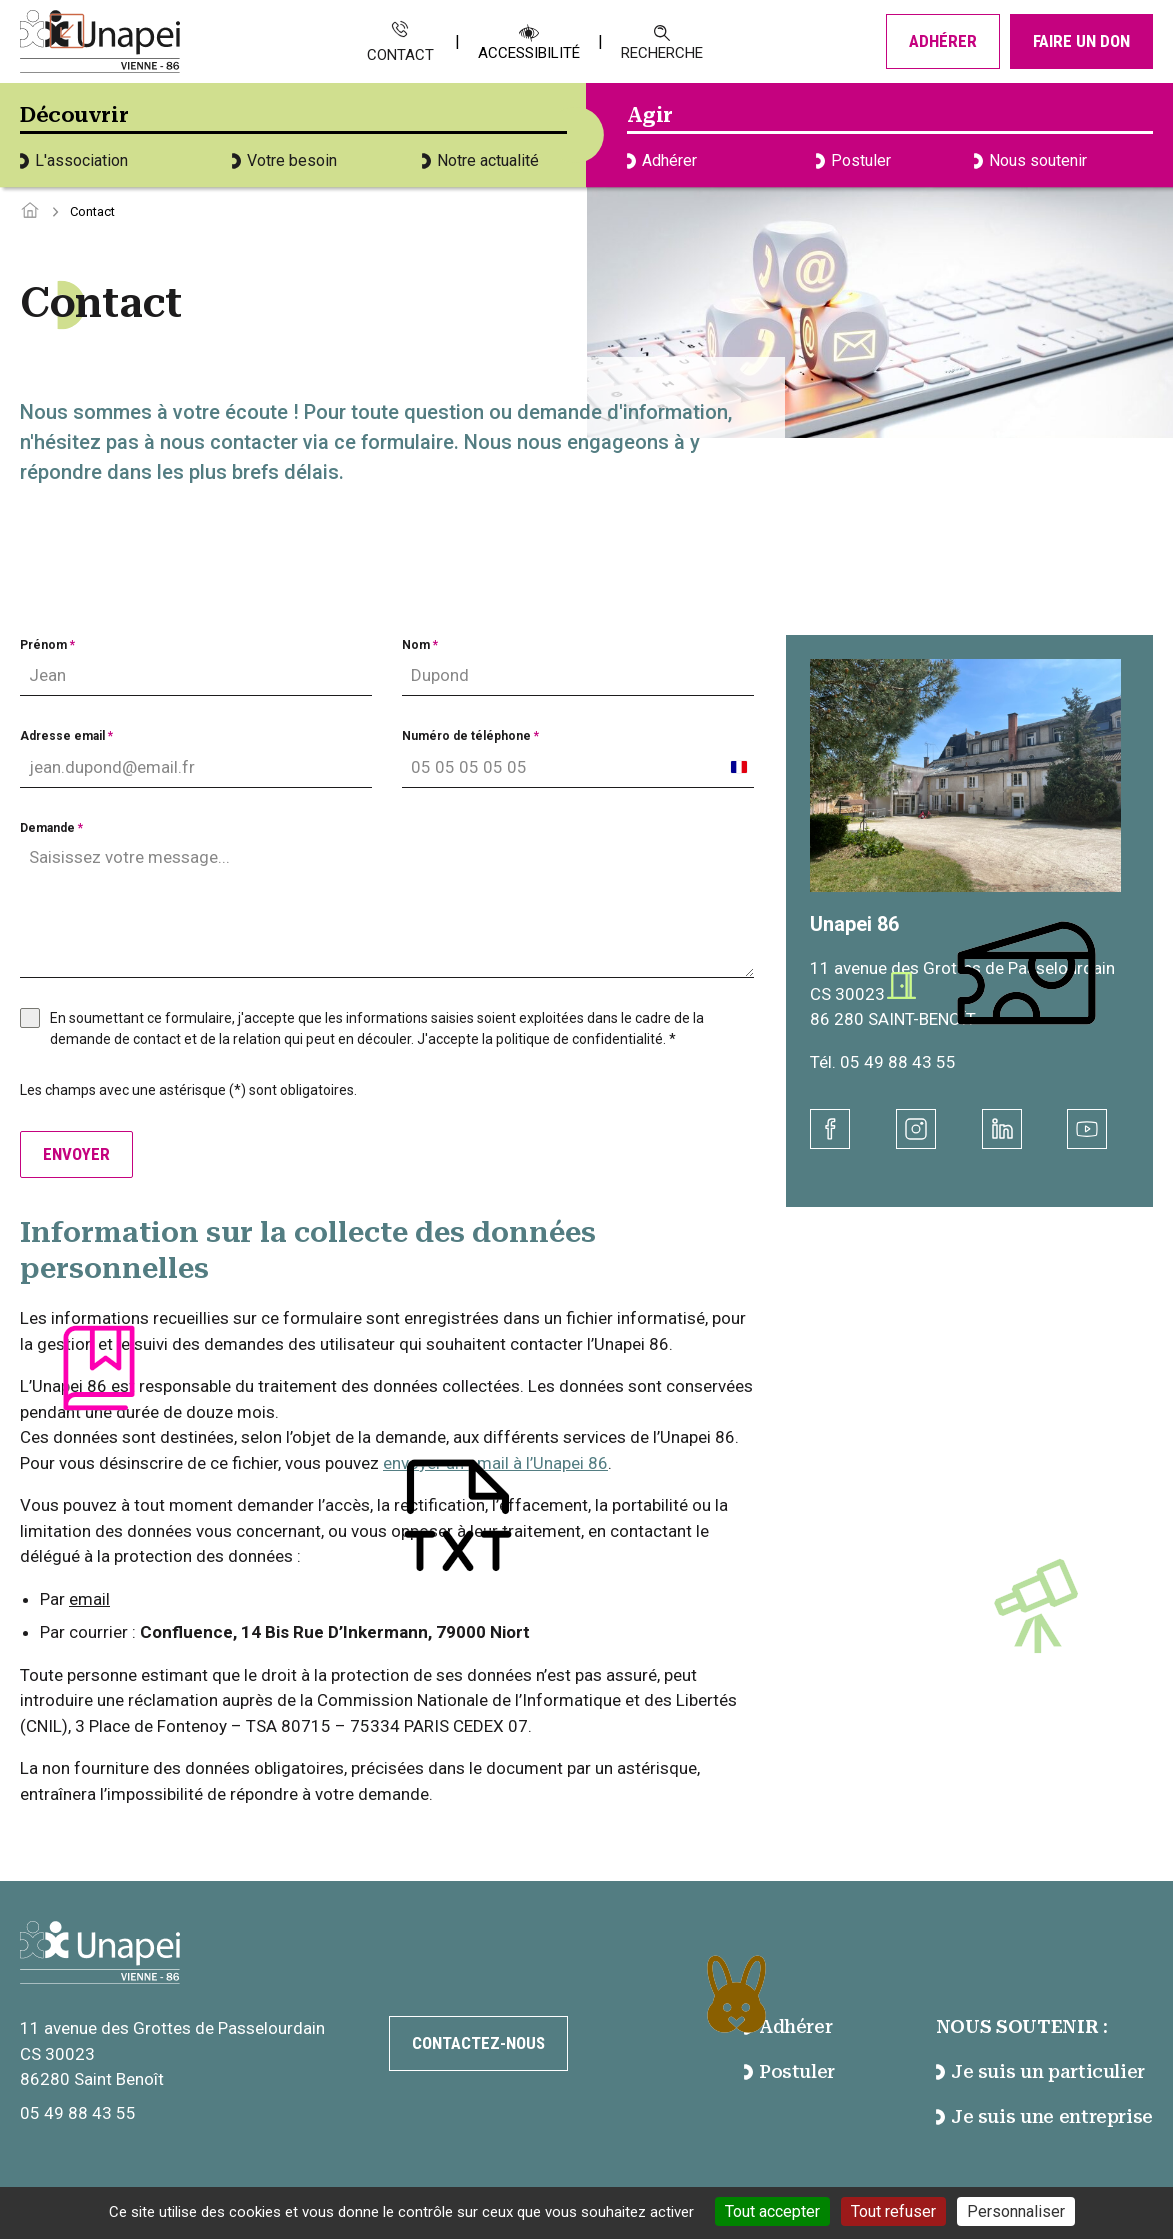  I want to click on navigate to the bottom-left corner, so click(67, 31).